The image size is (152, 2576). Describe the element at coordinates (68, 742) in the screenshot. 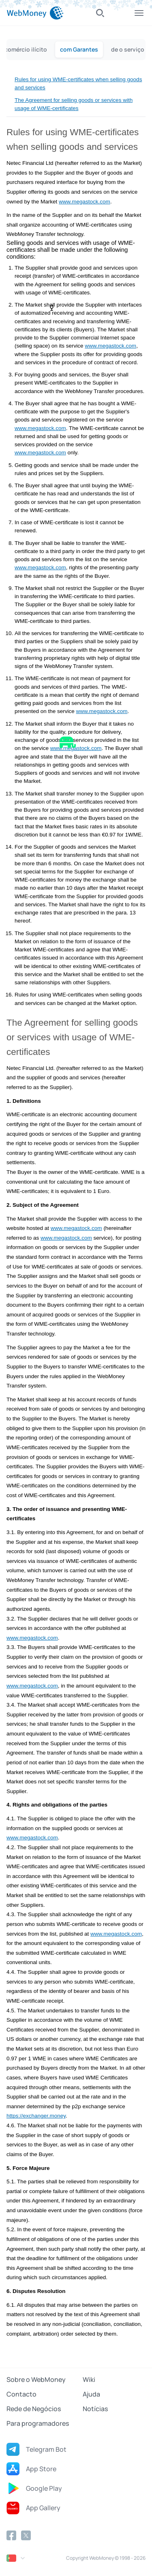

I see `indicates republican party affiliation` at that location.